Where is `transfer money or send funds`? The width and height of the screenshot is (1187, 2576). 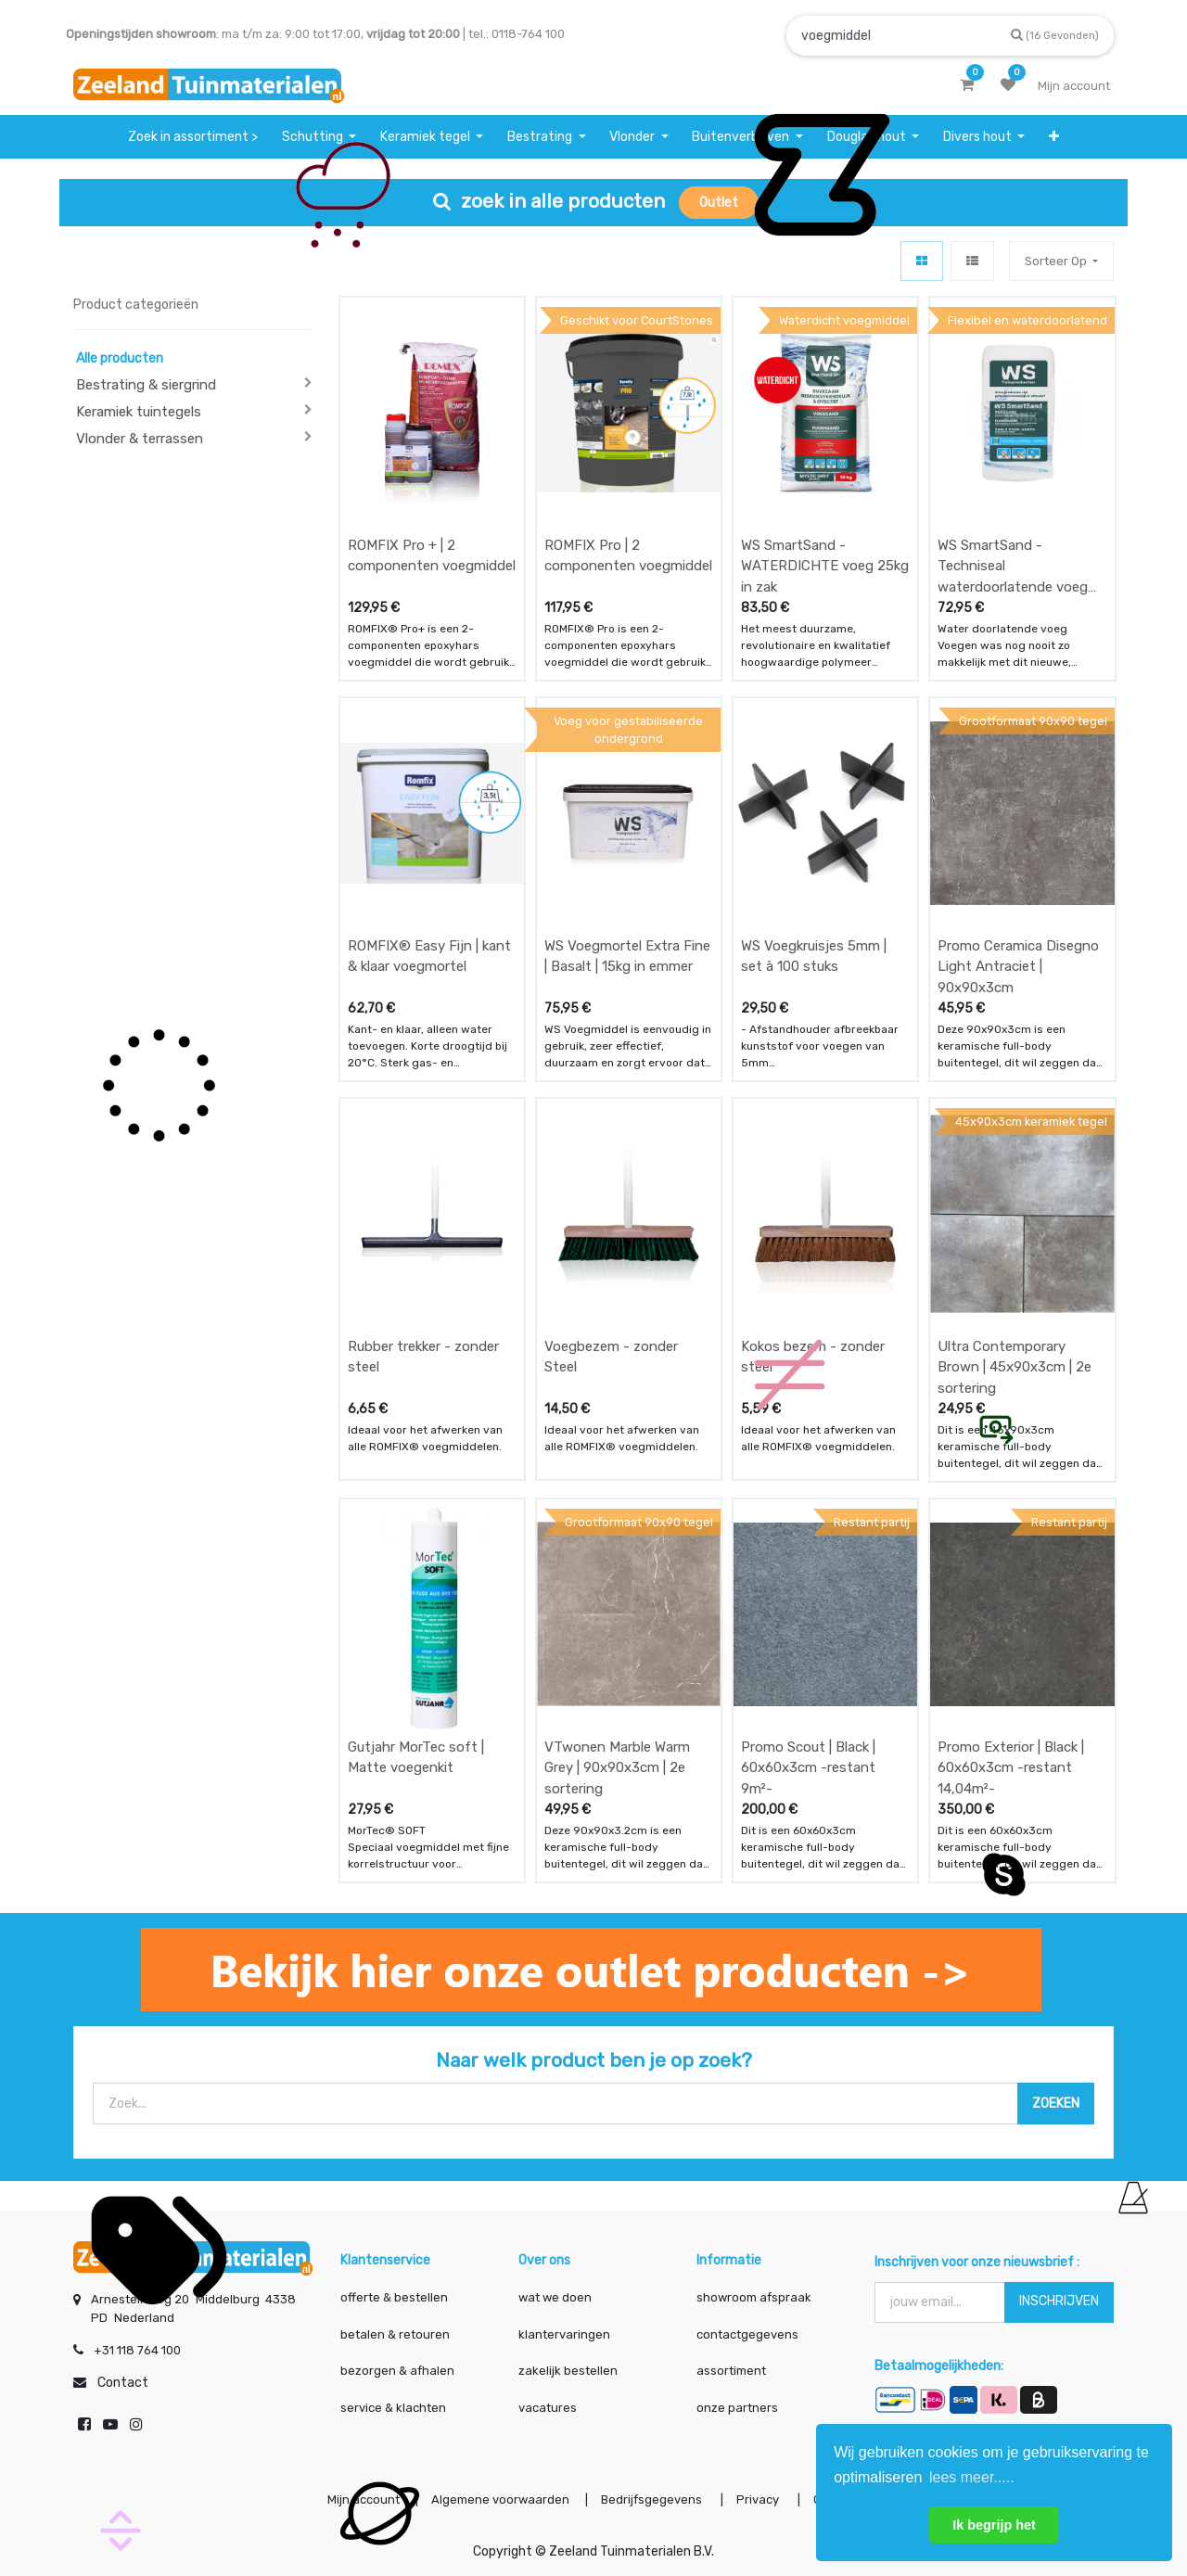
transfer money or send funds is located at coordinates (995, 1426).